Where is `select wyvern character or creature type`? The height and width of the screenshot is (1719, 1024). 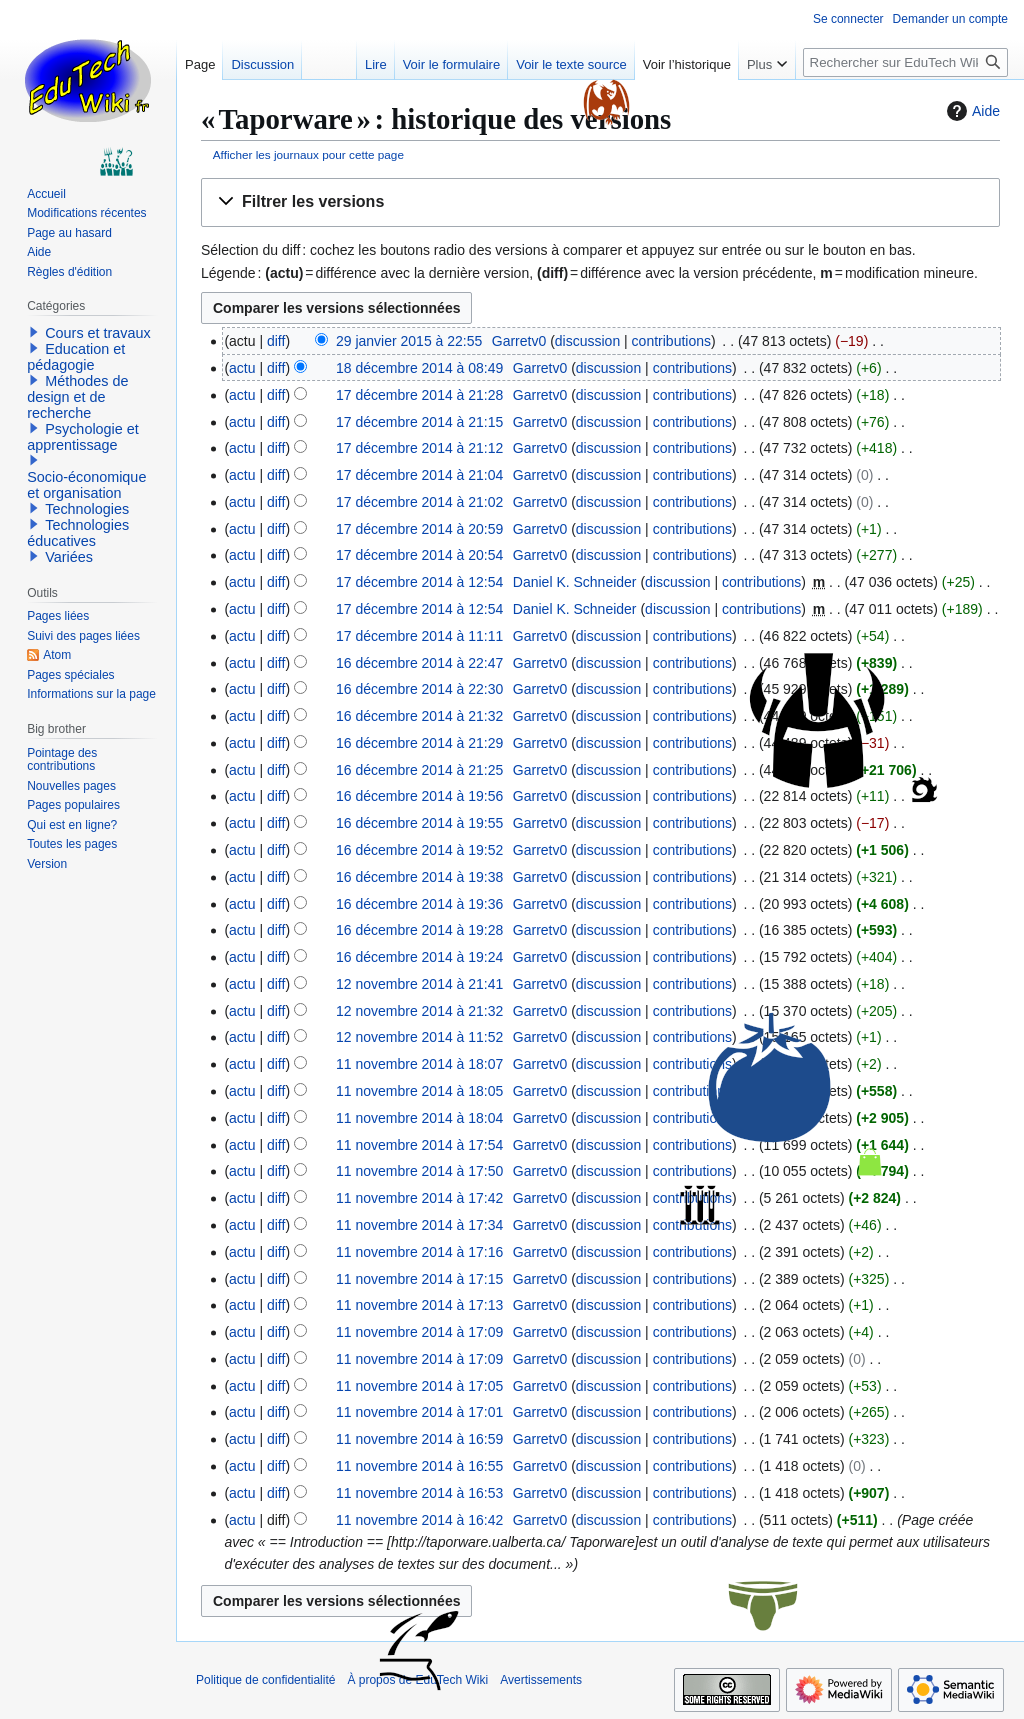 select wyvern character or creature type is located at coordinates (606, 102).